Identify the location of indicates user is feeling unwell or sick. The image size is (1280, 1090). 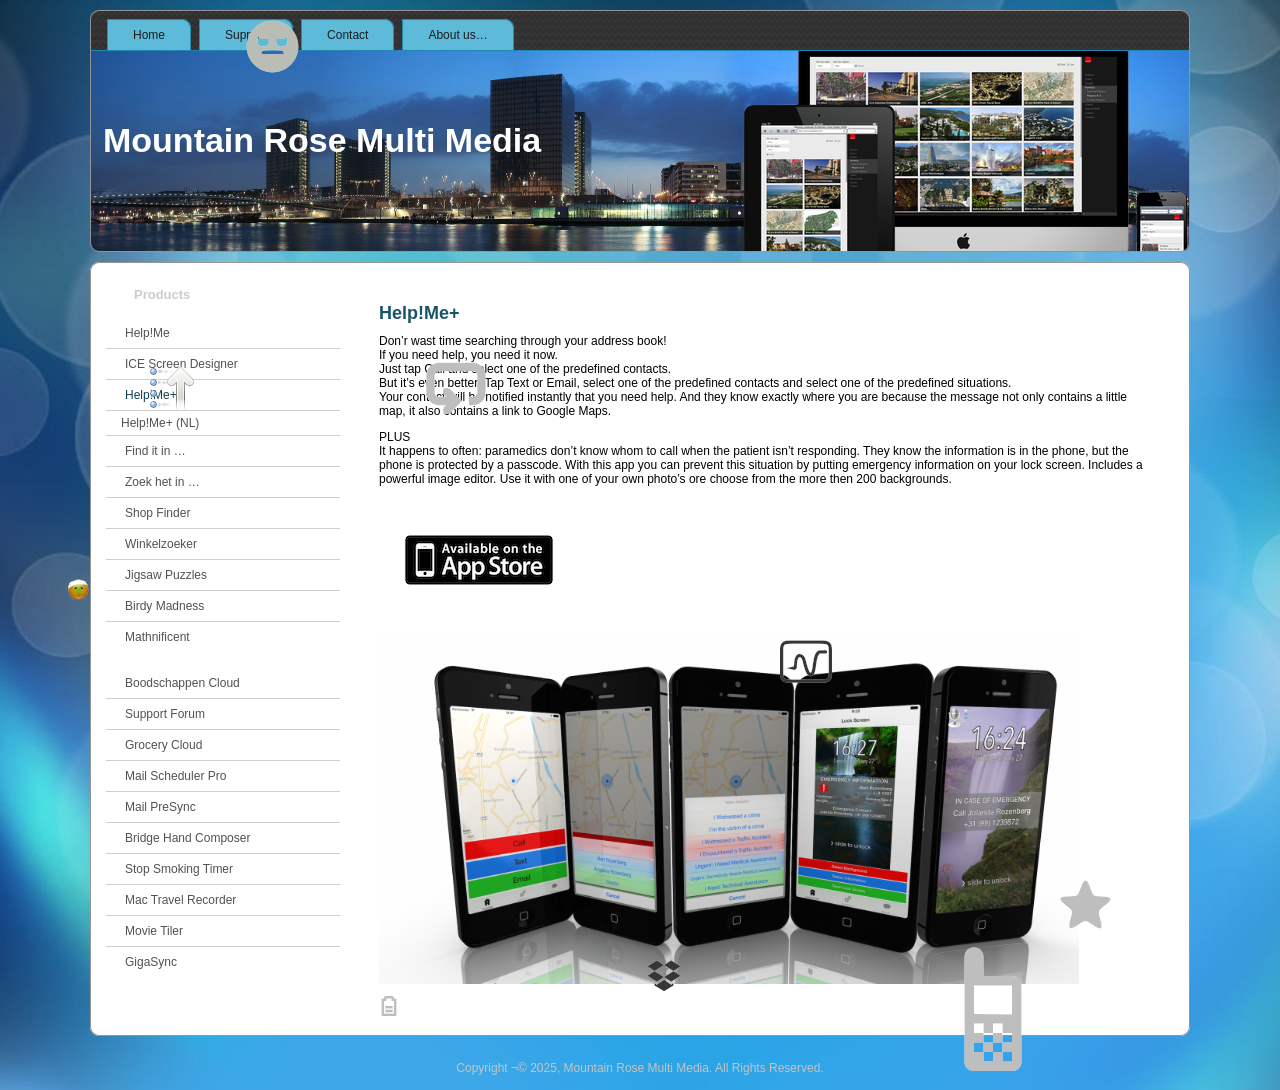
(78, 590).